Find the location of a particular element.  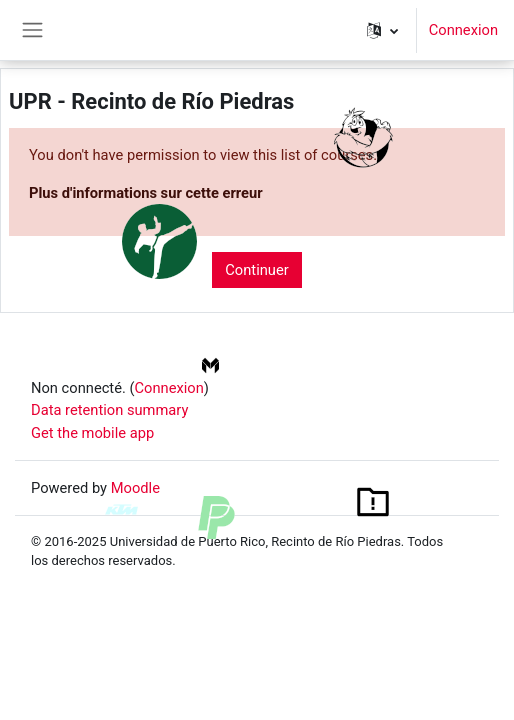

folder contains items that need attention is located at coordinates (373, 502).